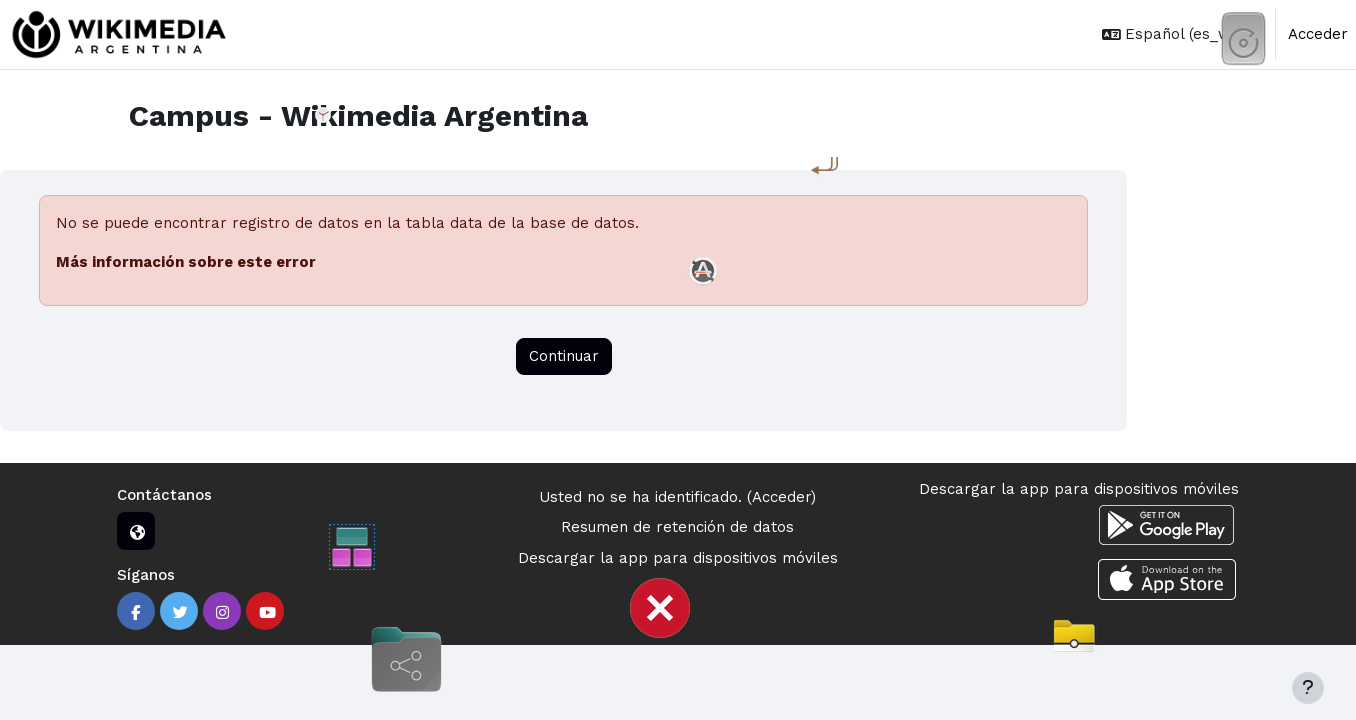 The height and width of the screenshot is (720, 1356). What do you see at coordinates (703, 271) in the screenshot?
I see `check for available software updates` at bounding box center [703, 271].